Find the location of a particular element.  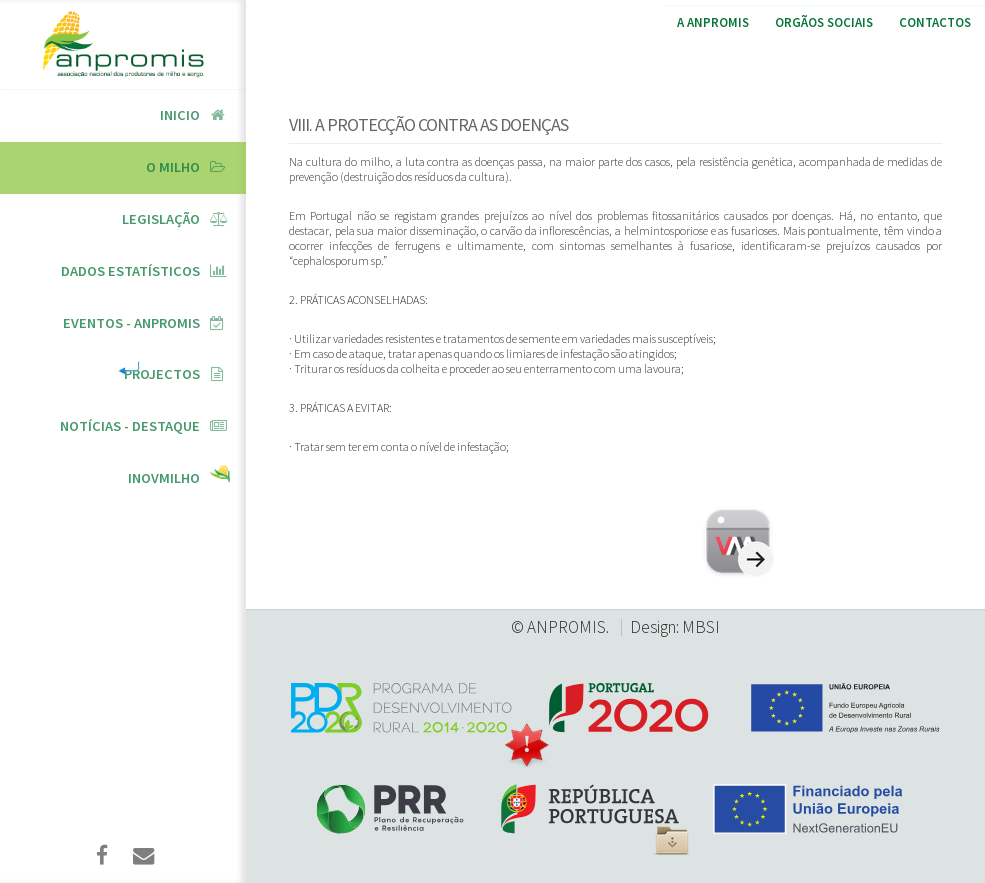

indicates a critical software update is available is located at coordinates (527, 745).